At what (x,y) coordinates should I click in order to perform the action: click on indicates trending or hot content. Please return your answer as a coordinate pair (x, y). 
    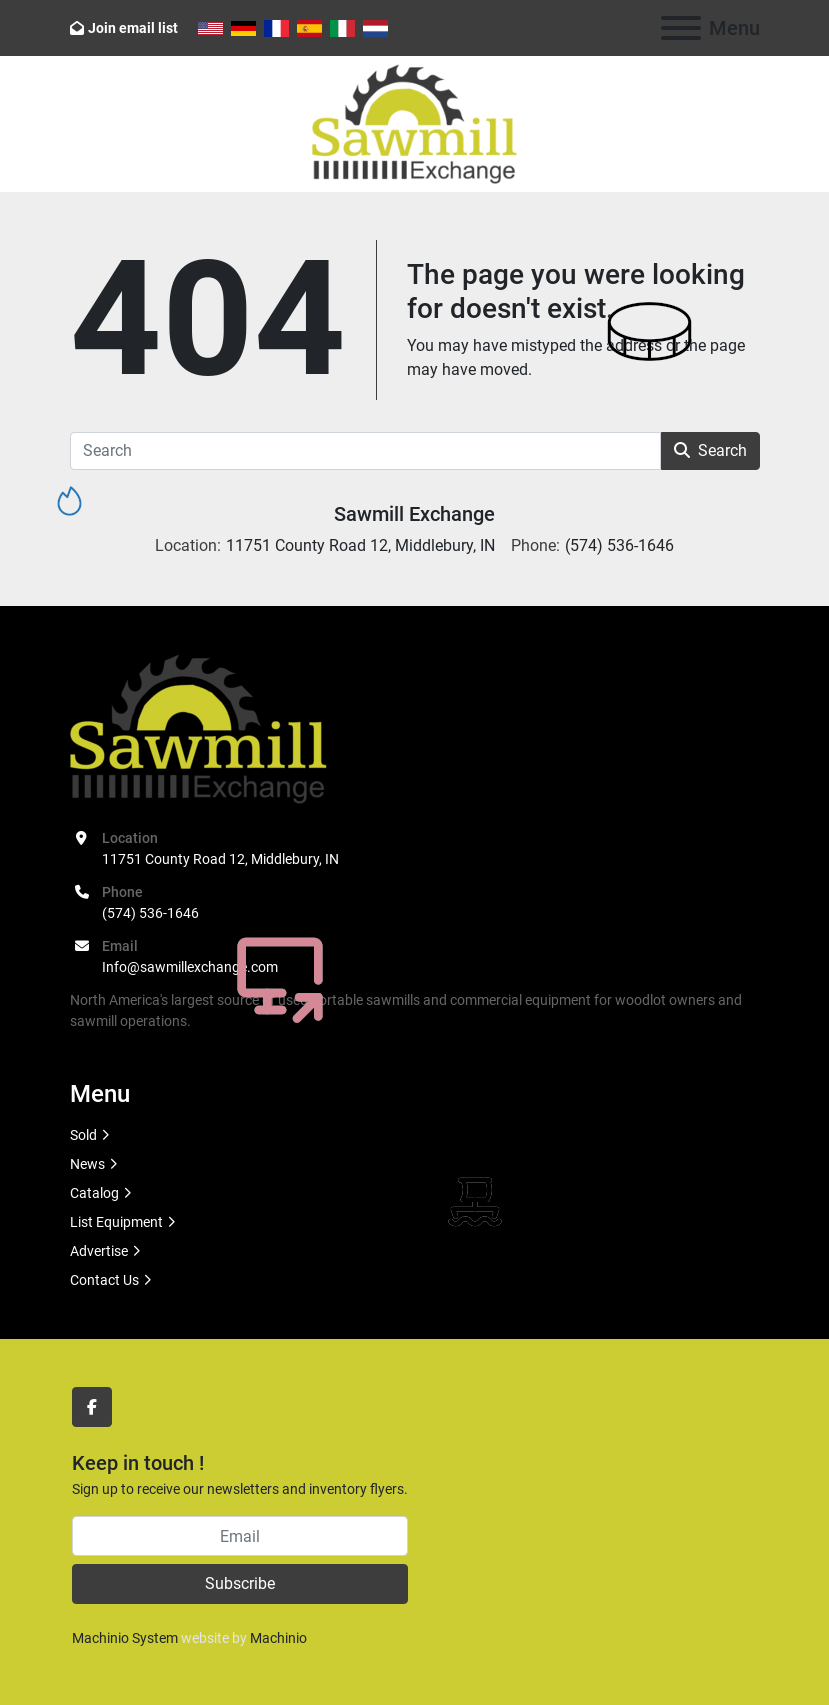
    Looking at the image, I should click on (69, 501).